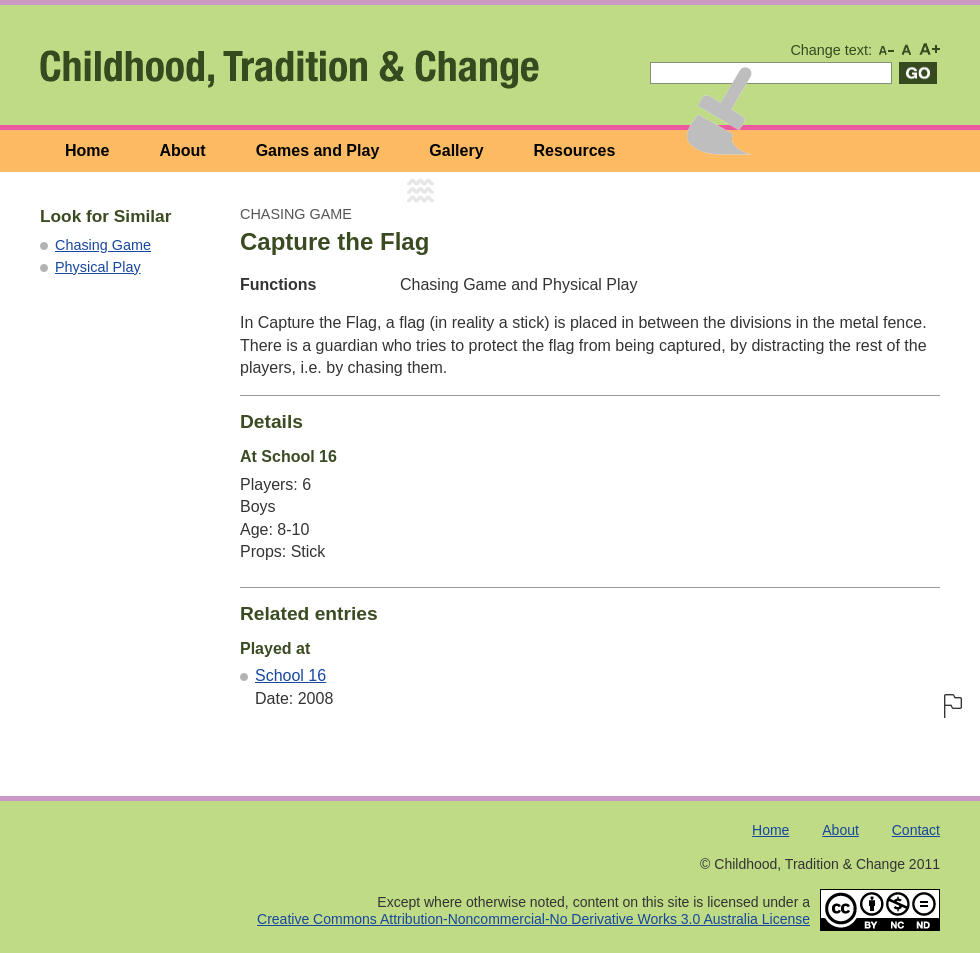 This screenshot has width=980, height=953. I want to click on indicates foggy weather conditions, so click(420, 190).